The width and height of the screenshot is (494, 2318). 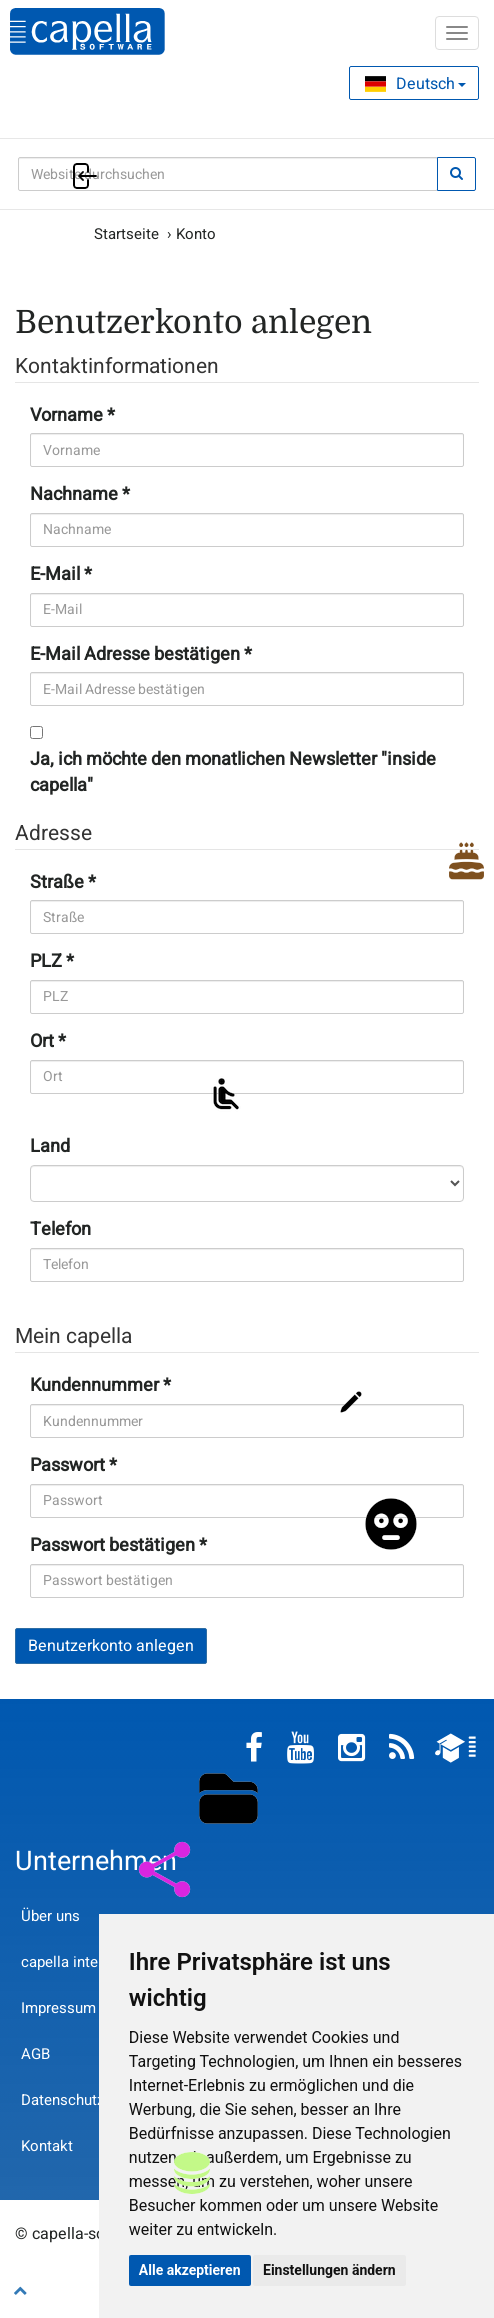 What do you see at coordinates (391, 1524) in the screenshot?
I see `react with embarrassment or surprise` at bounding box center [391, 1524].